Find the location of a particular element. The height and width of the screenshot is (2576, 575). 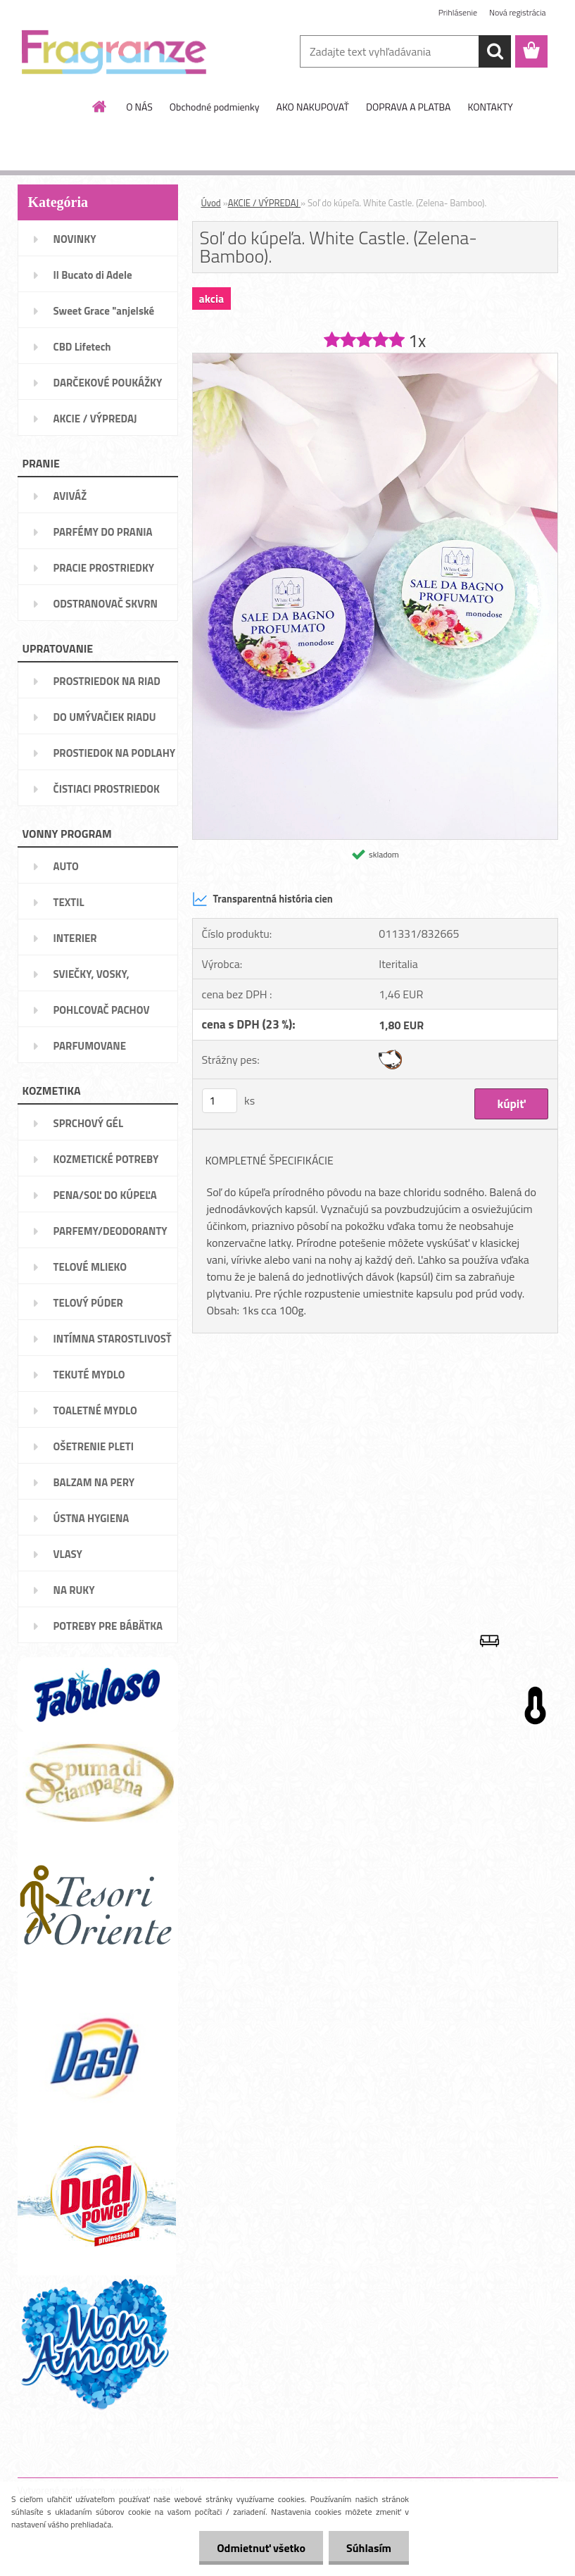

browse furniture or home decor is located at coordinates (489, 1640).